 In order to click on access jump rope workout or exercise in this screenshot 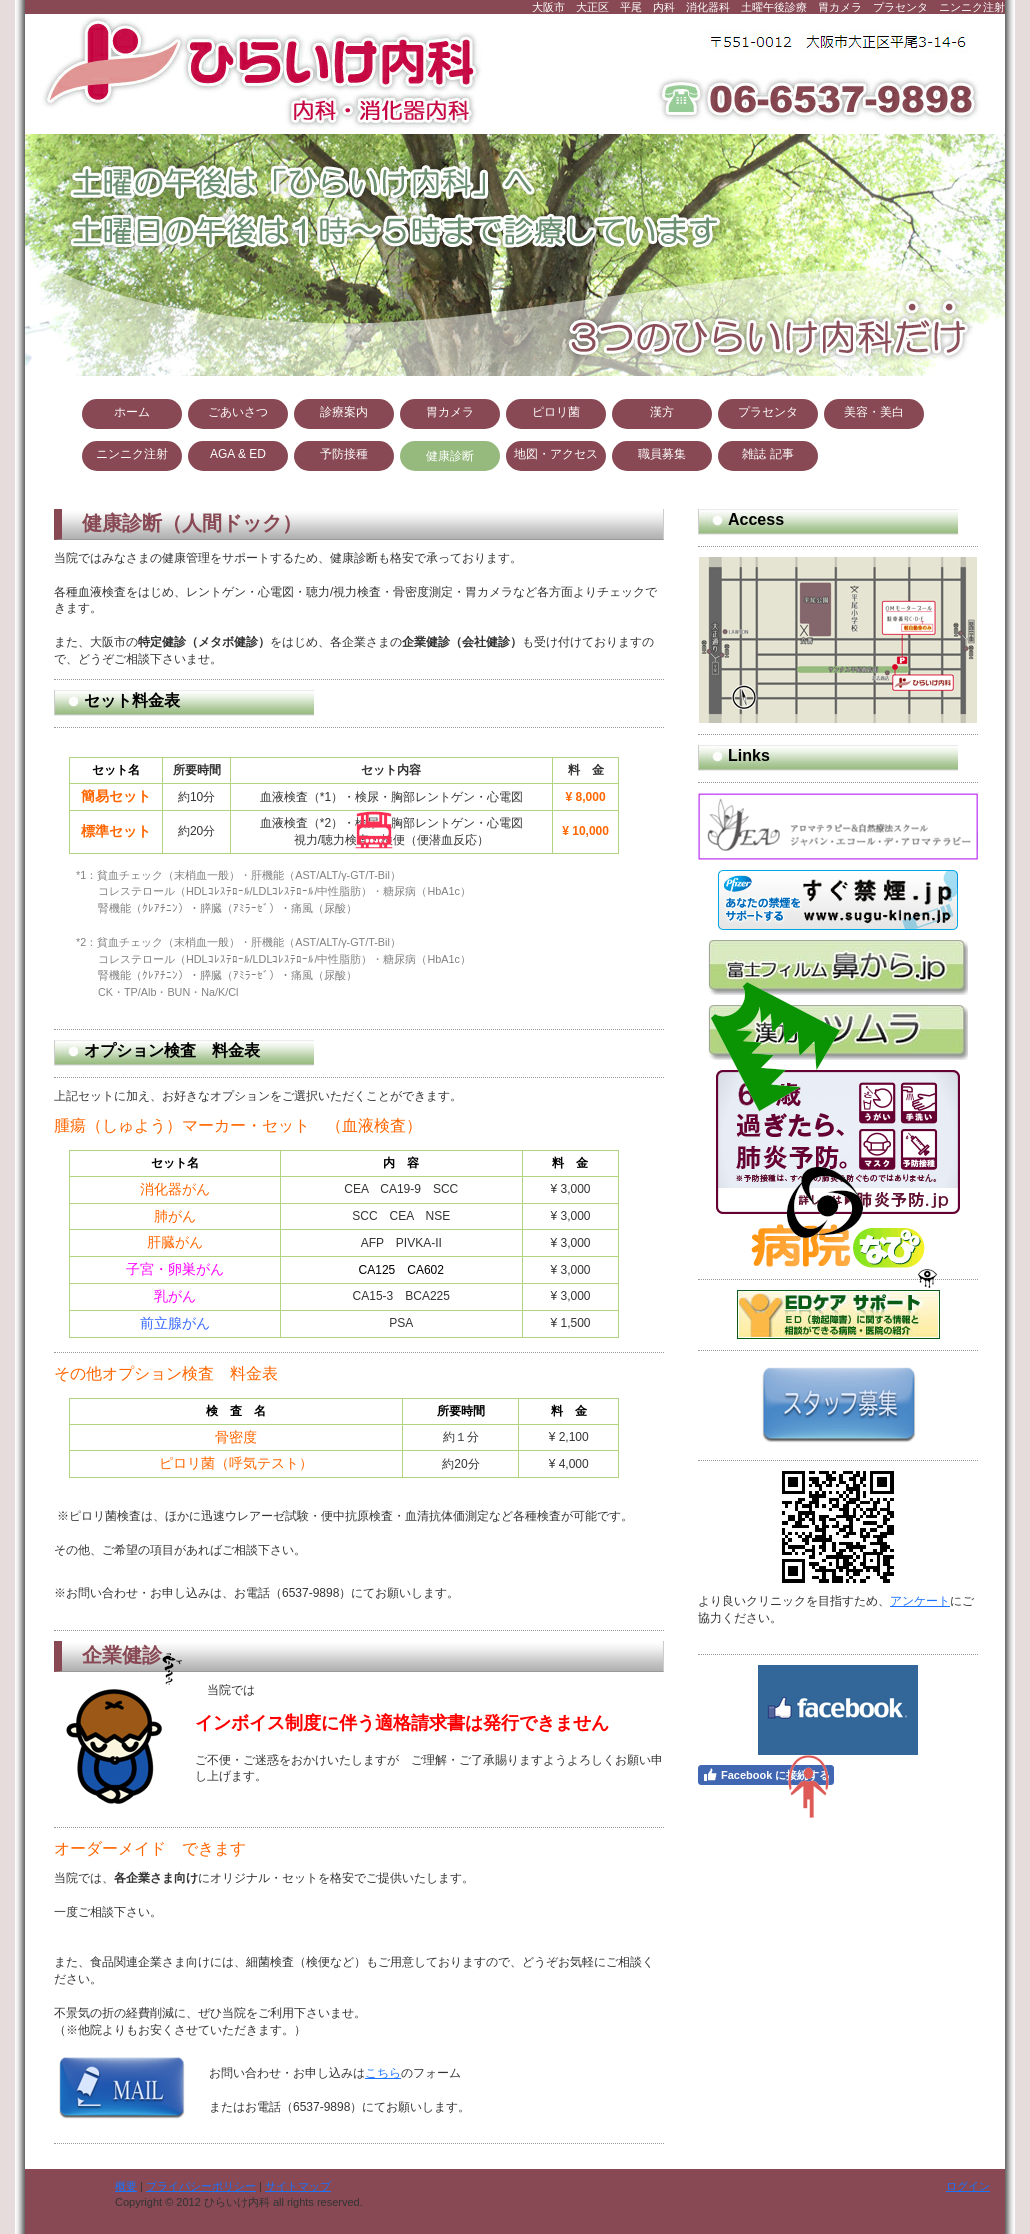, I will do `click(808, 1786)`.